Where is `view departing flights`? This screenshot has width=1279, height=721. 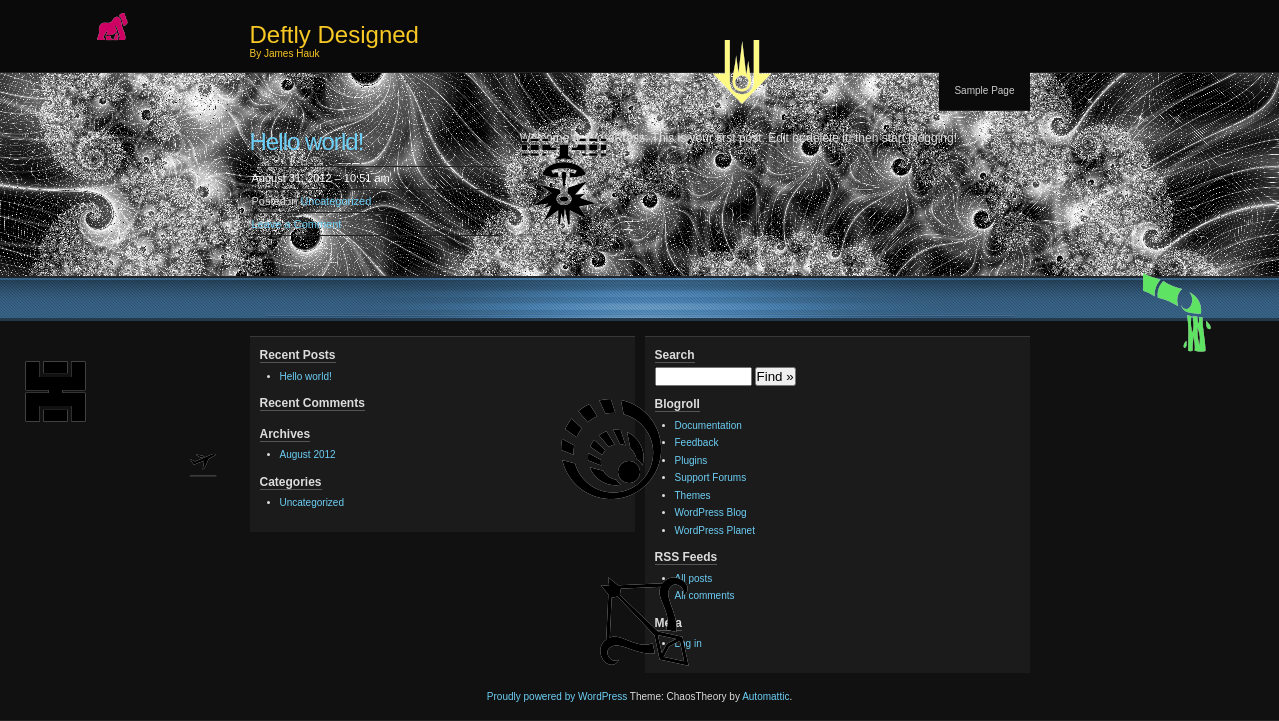
view departing flights is located at coordinates (203, 465).